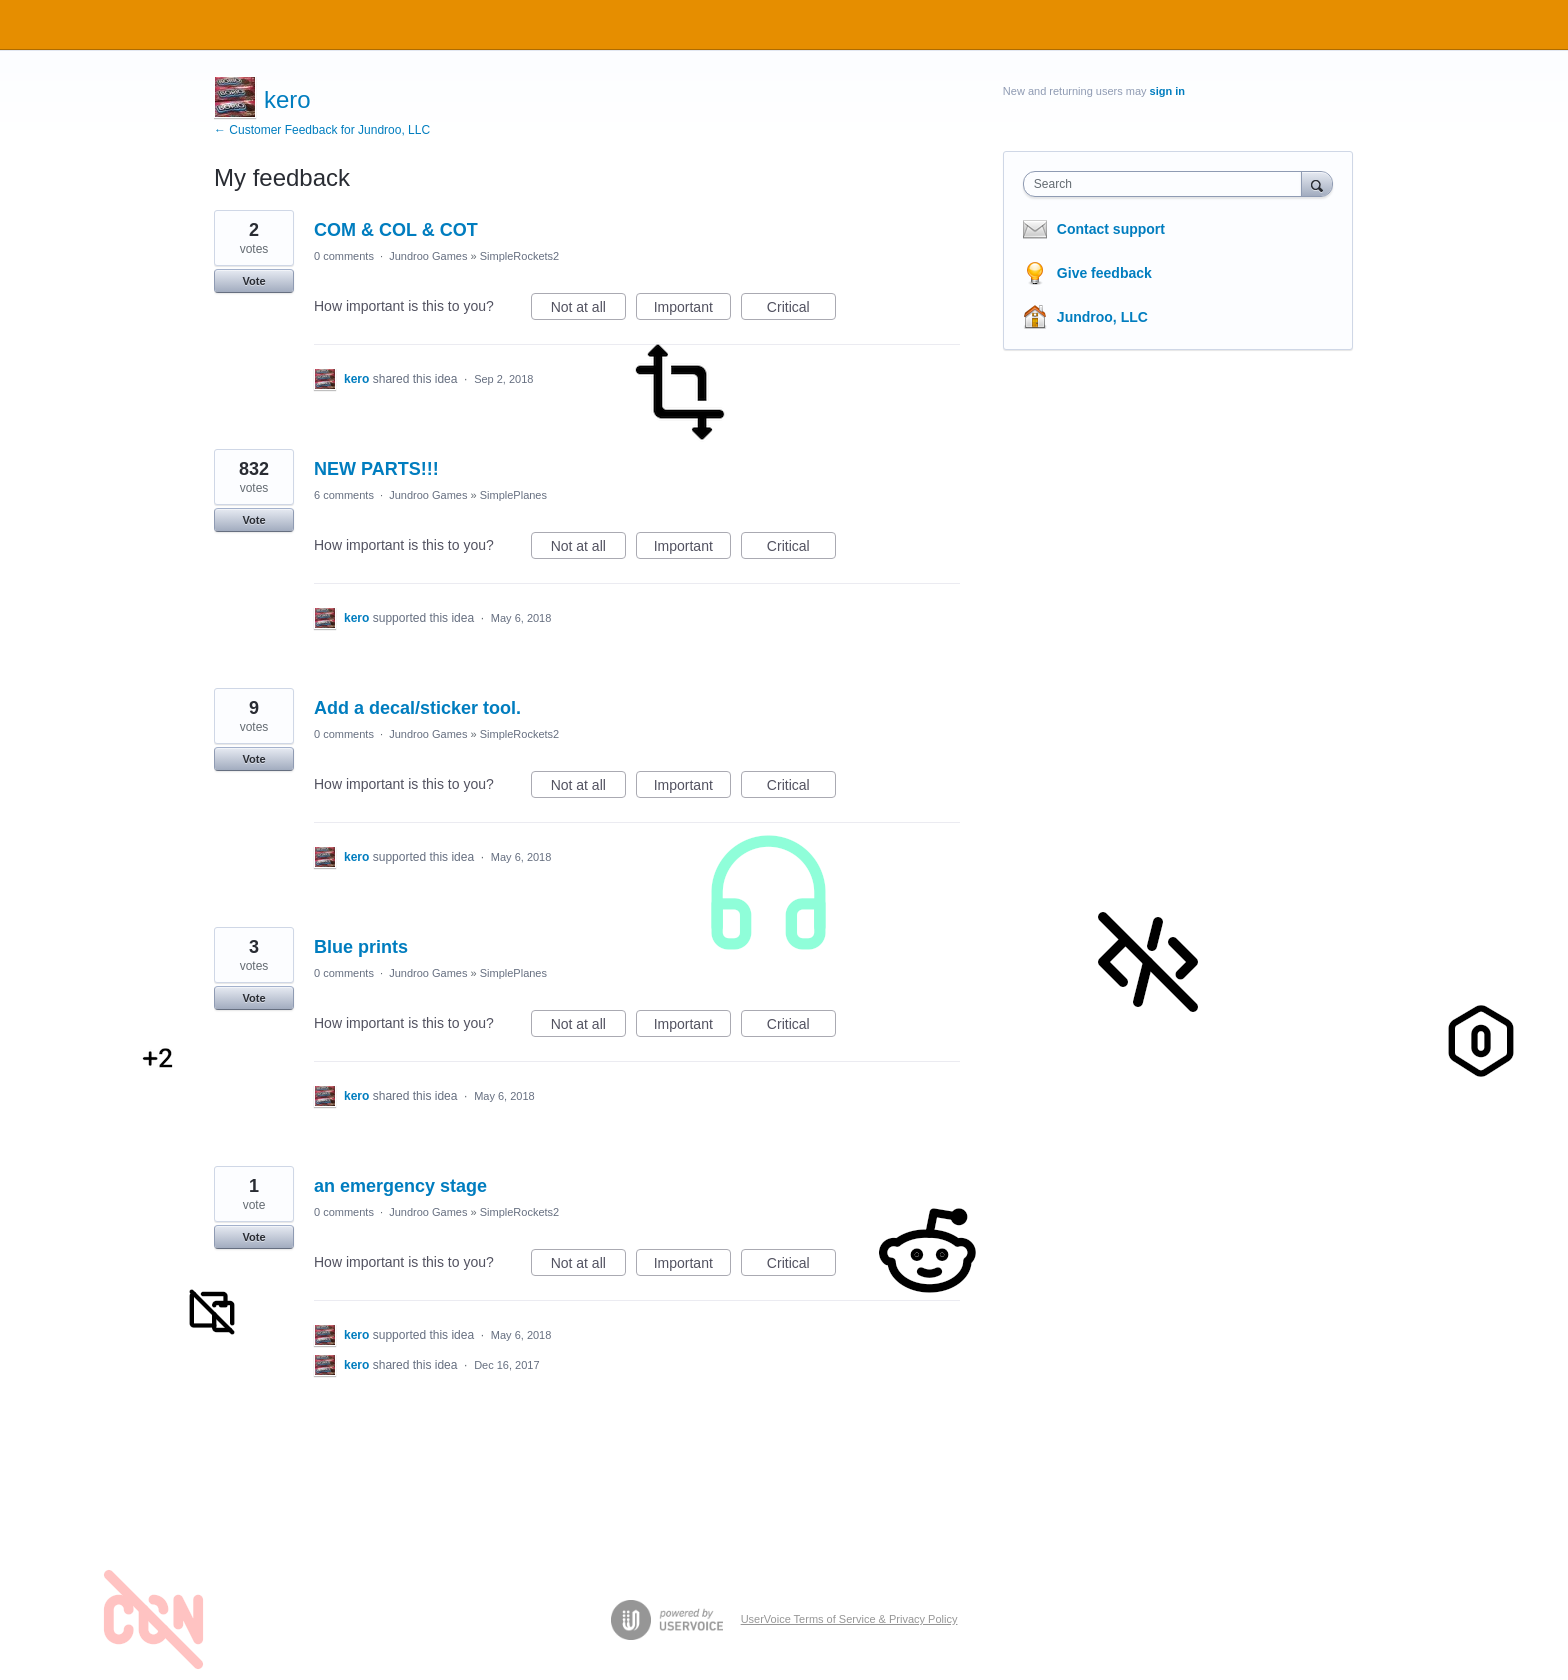 This screenshot has width=1568, height=1680. I want to click on increase exposure by 2 stops, so click(157, 1058).